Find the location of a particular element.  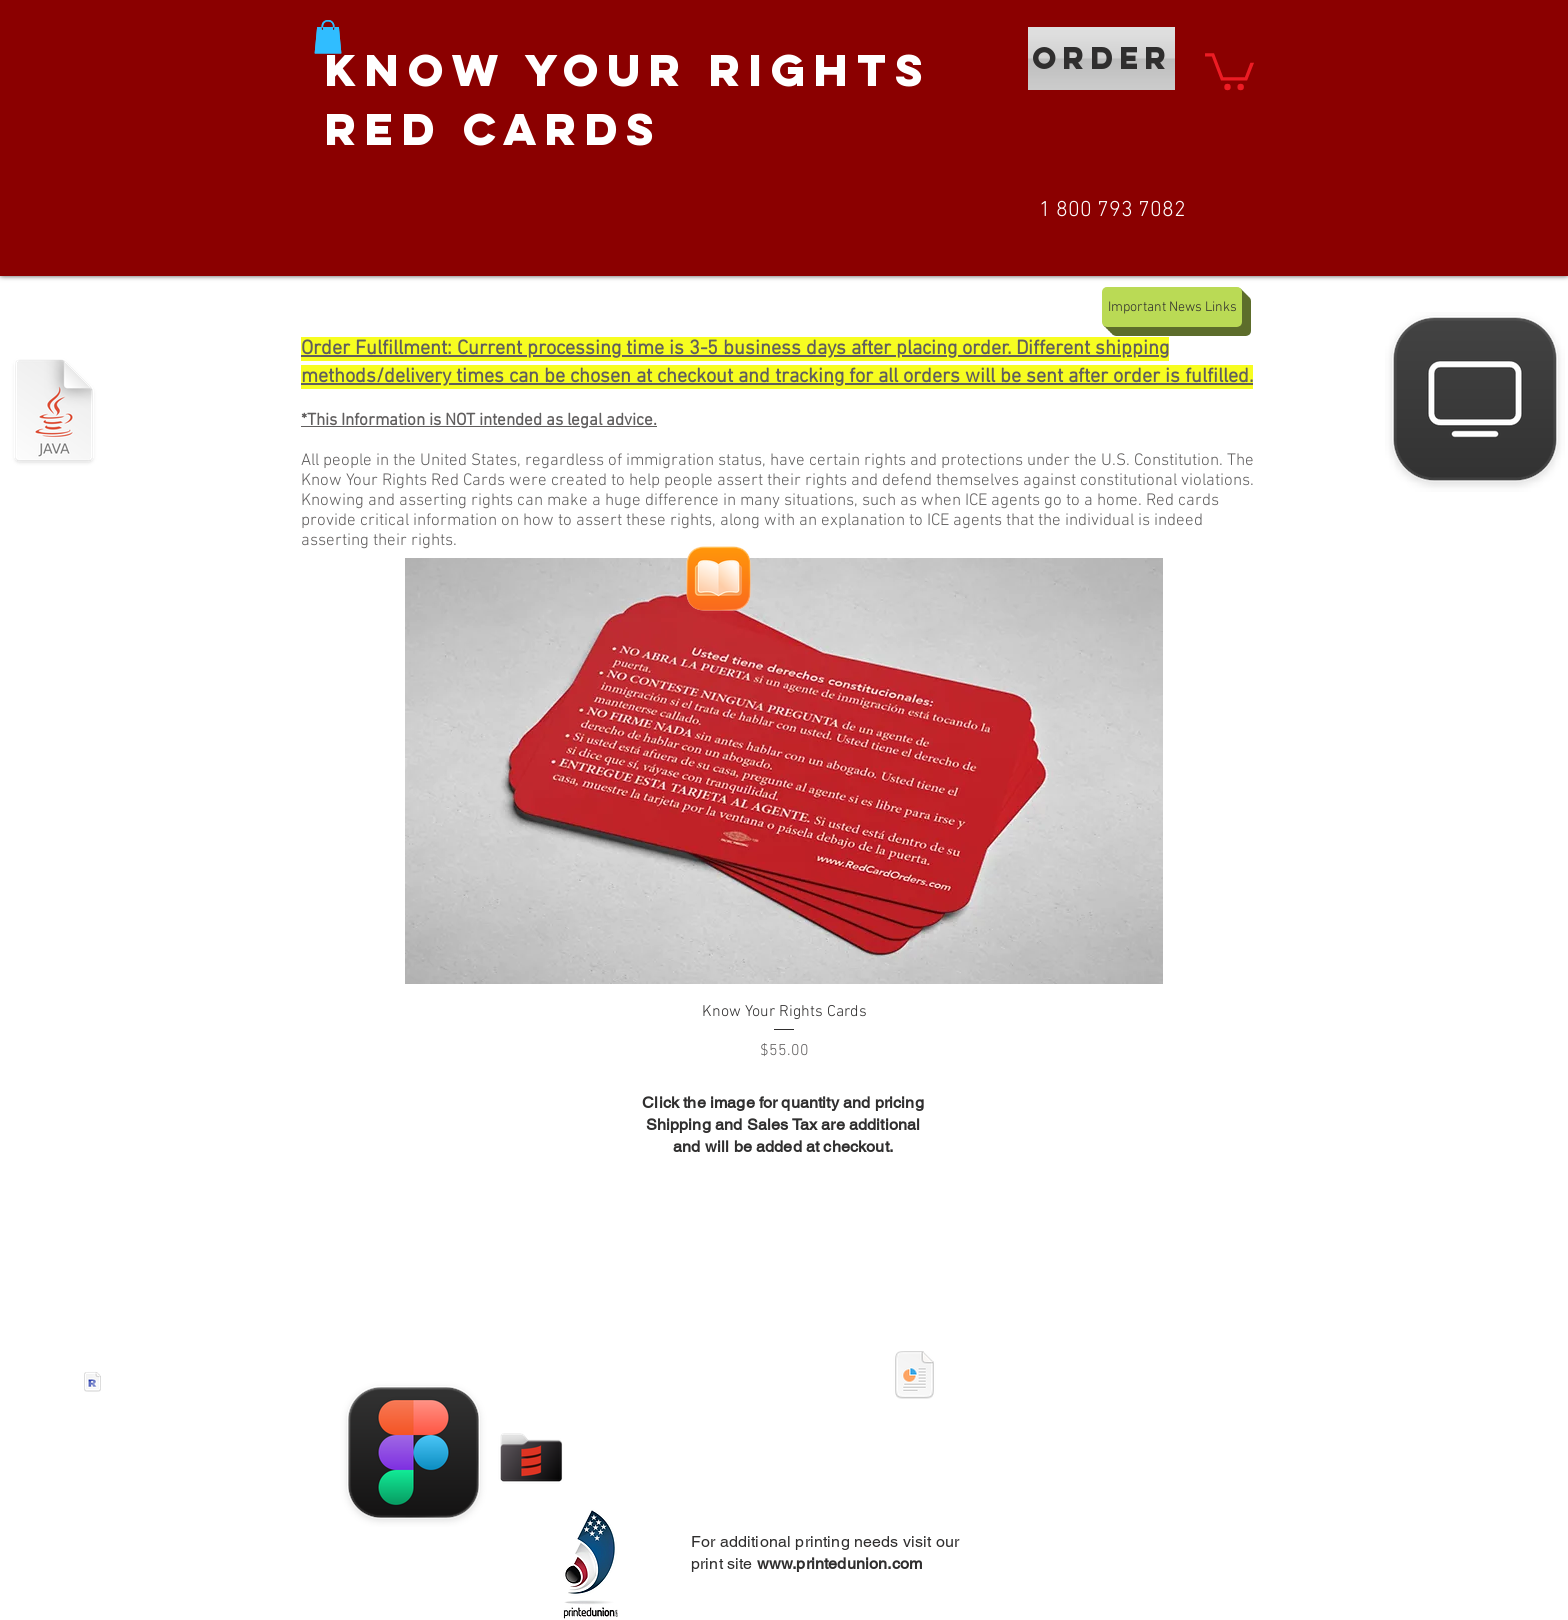

open a presentation file is located at coordinates (914, 1374).